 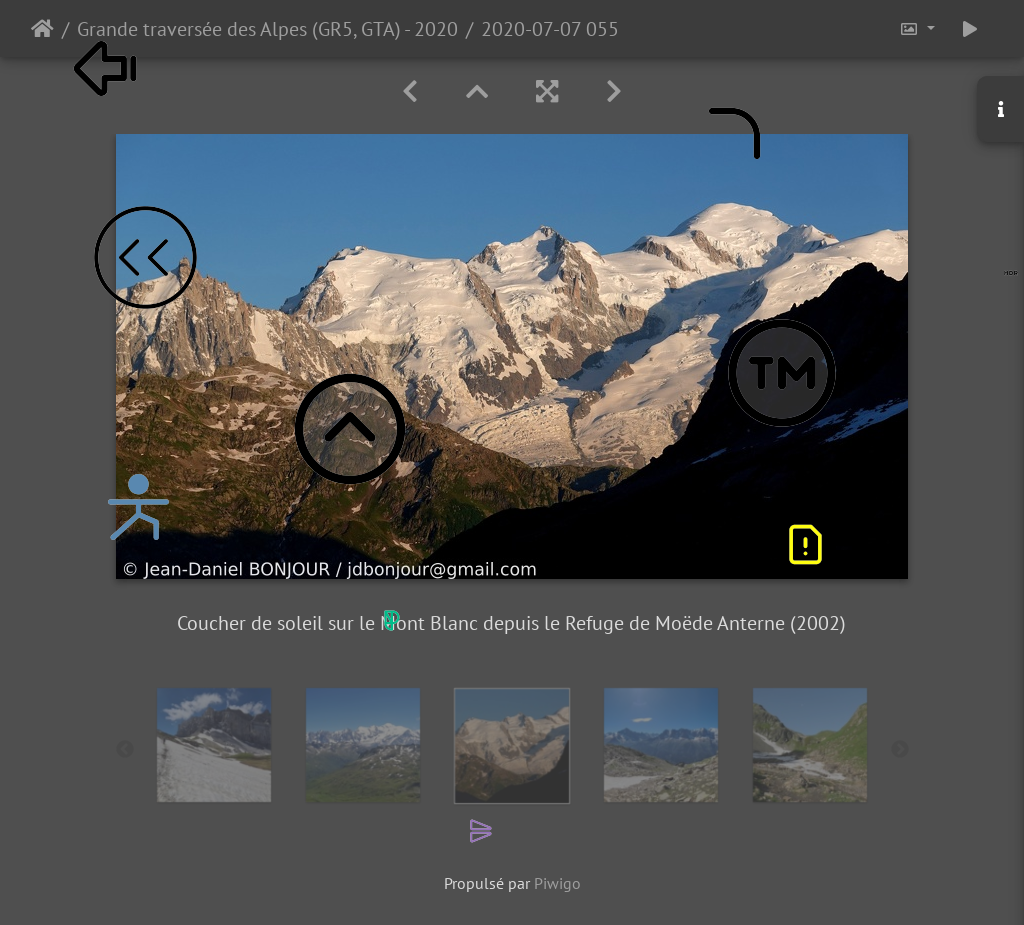 What do you see at coordinates (145, 257) in the screenshot?
I see `go back to the beginning` at bounding box center [145, 257].